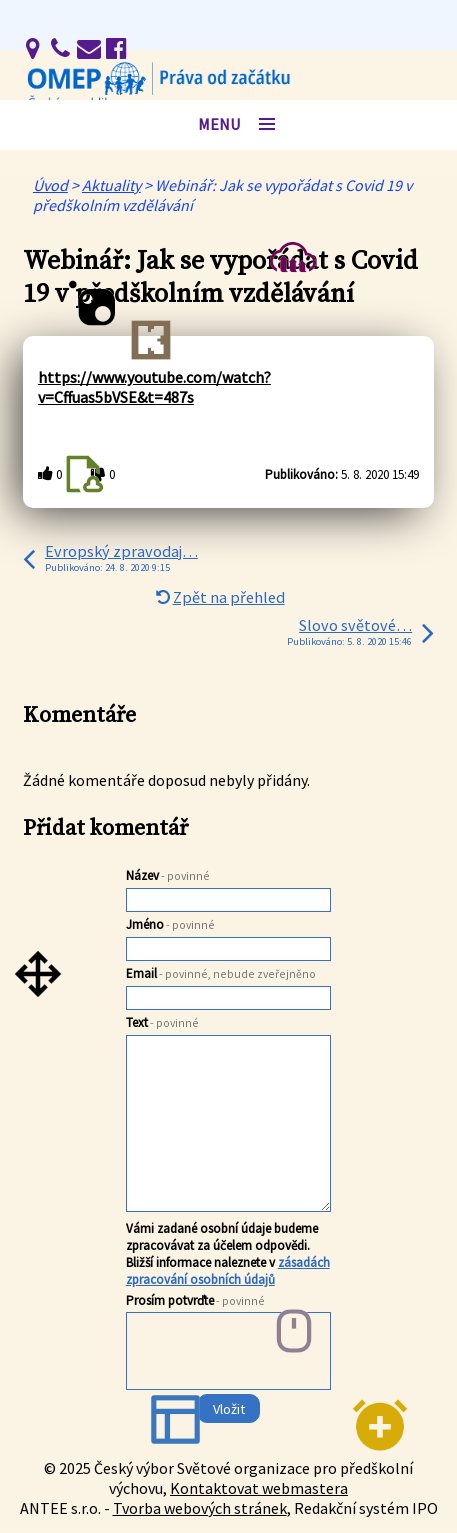 The image size is (457, 1533). Describe the element at coordinates (38, 974) in the screenshot. I see `drag to reposition element` at that location.